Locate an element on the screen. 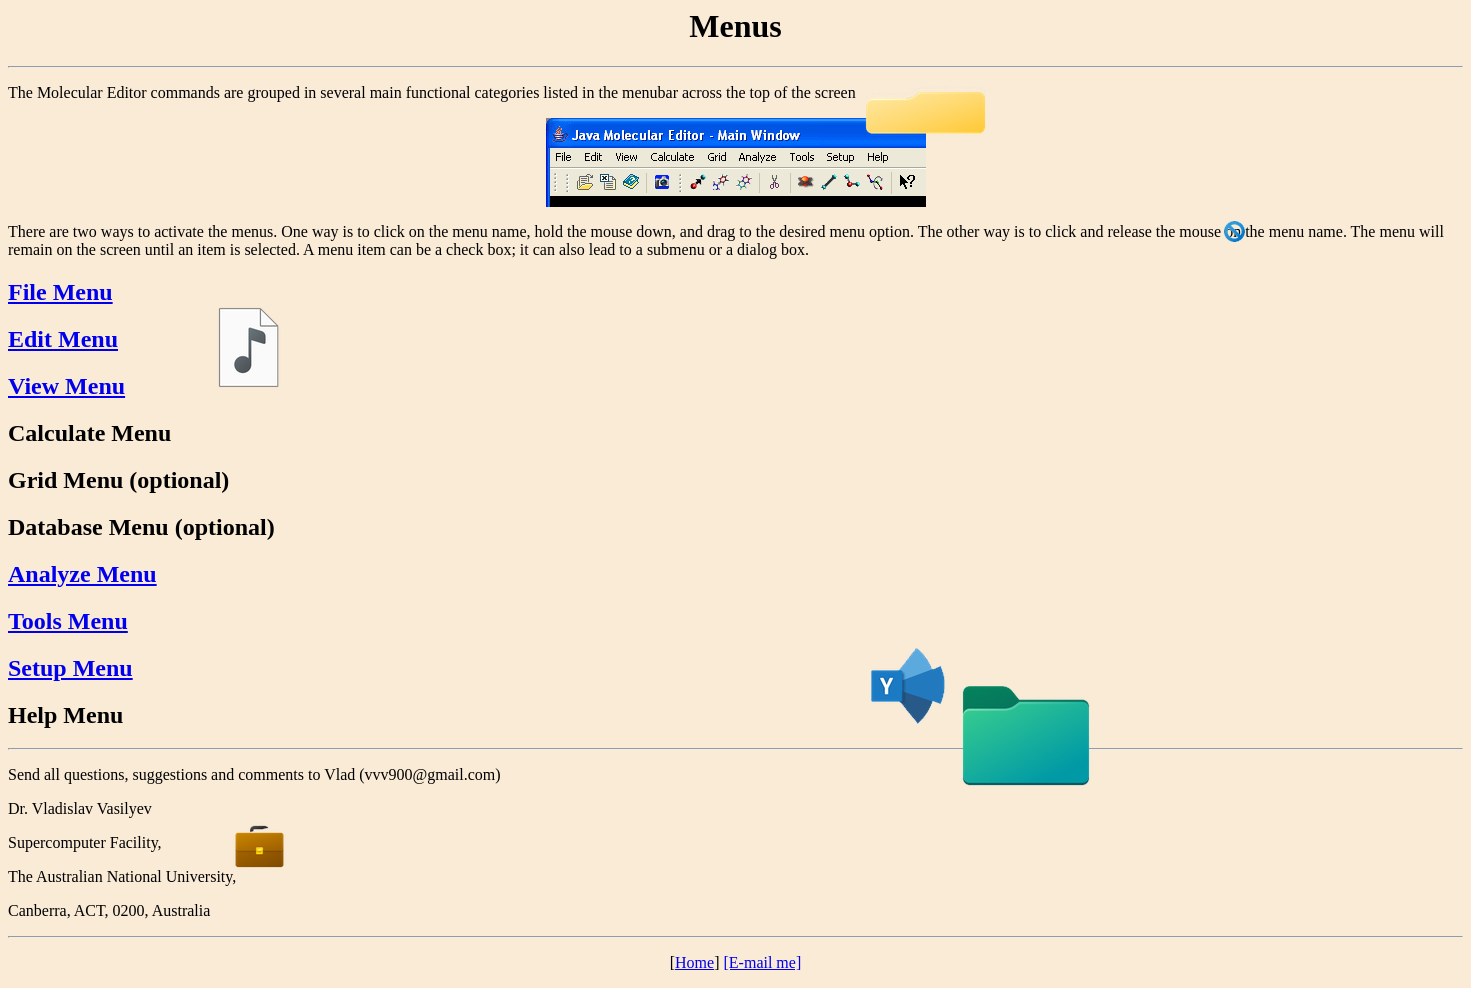  open livefront folder is located at coordinates (925, 92).